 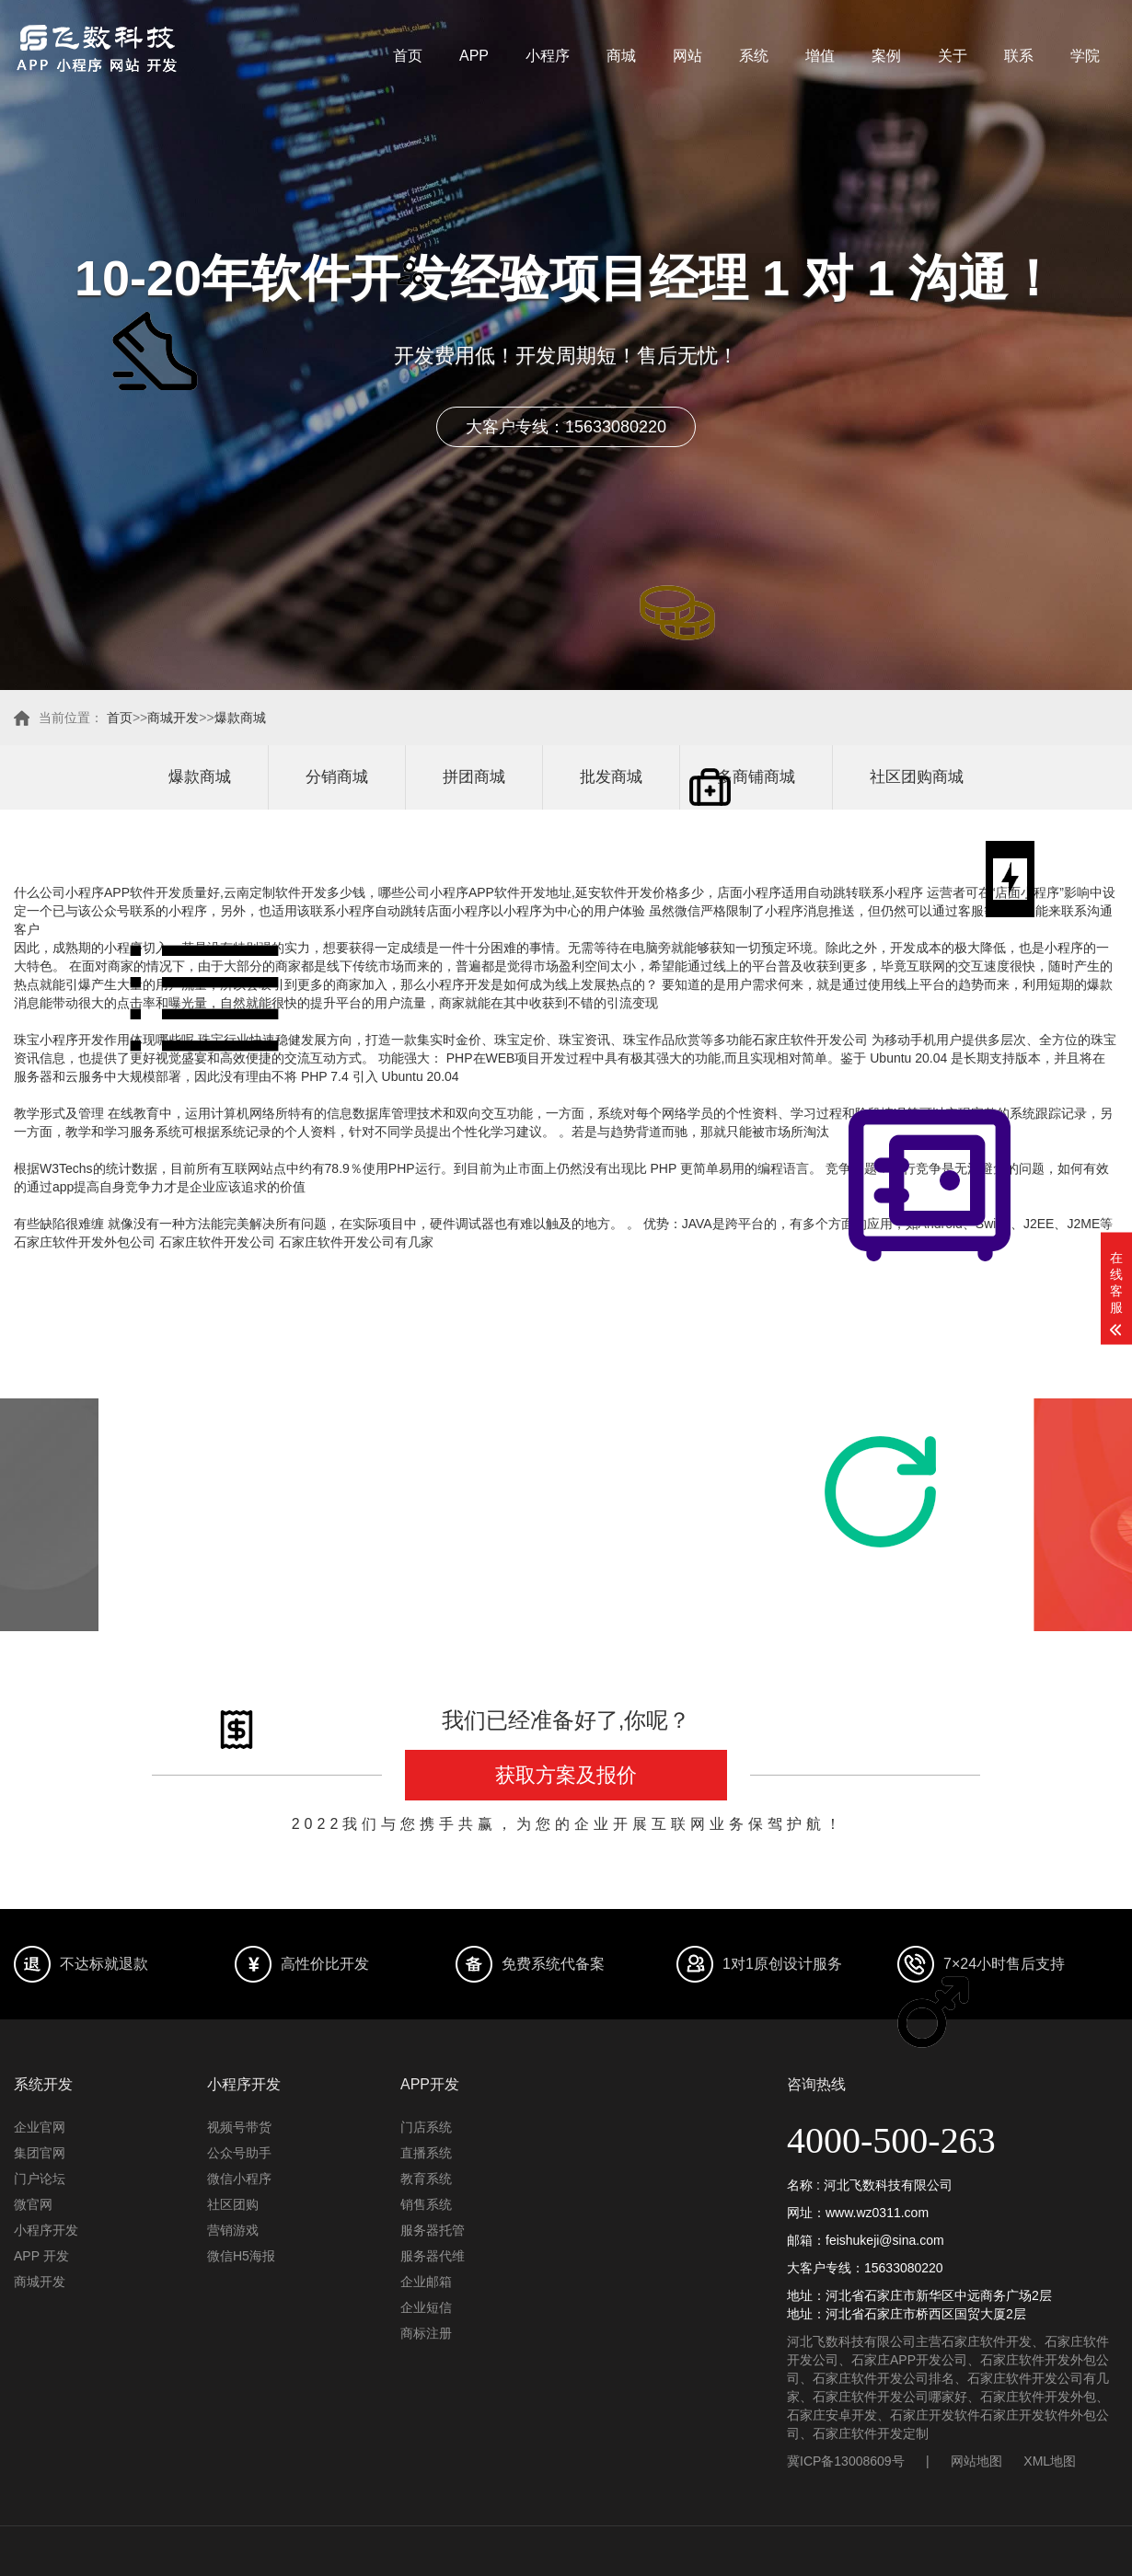 I want to click on view purchase receipt or transaction history, so click(x=237, y=1730).